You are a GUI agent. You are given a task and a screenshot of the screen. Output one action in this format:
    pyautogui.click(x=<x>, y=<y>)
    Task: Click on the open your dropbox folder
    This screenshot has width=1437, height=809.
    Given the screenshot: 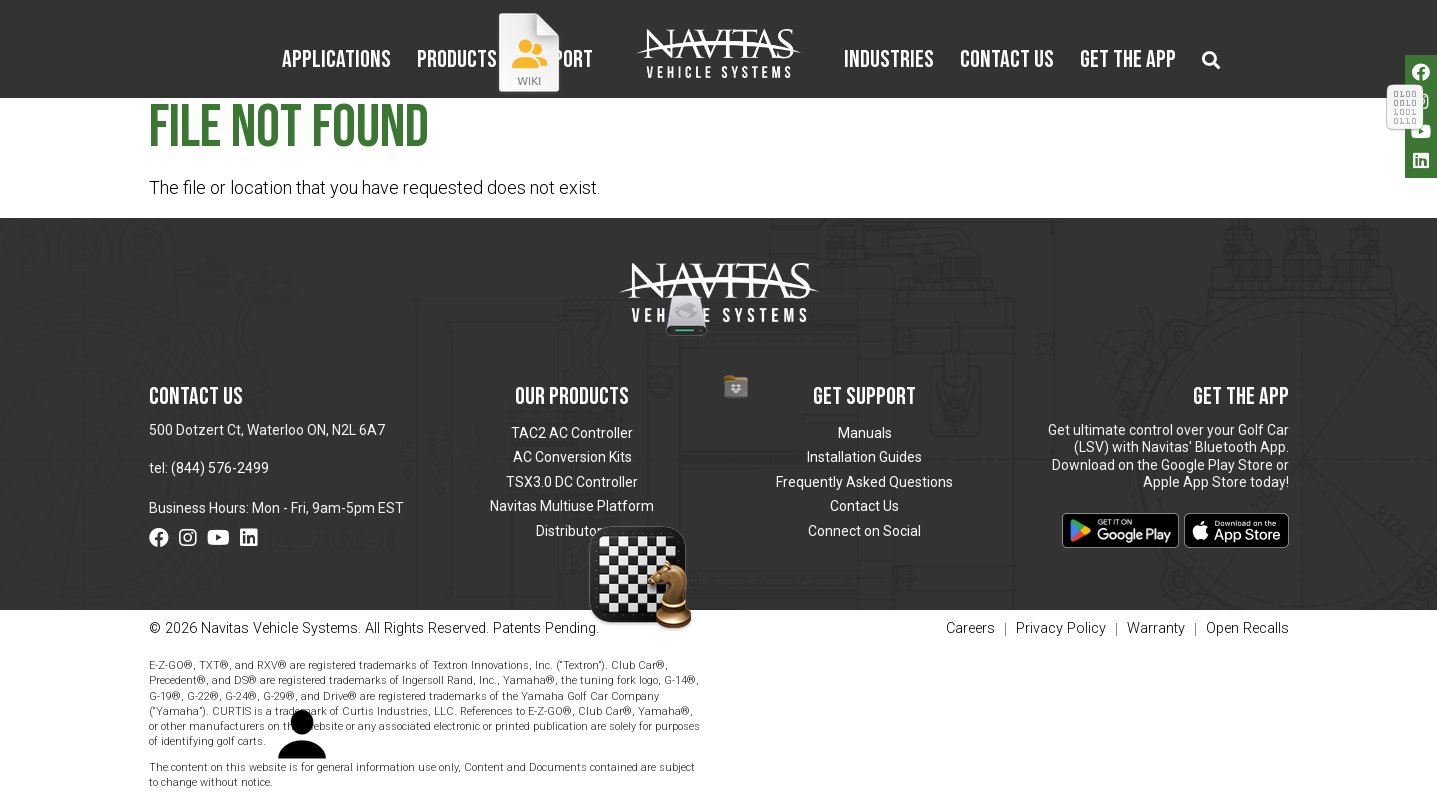 What is the action you would take?
    pyautogui.click(x=736, y=386)
    